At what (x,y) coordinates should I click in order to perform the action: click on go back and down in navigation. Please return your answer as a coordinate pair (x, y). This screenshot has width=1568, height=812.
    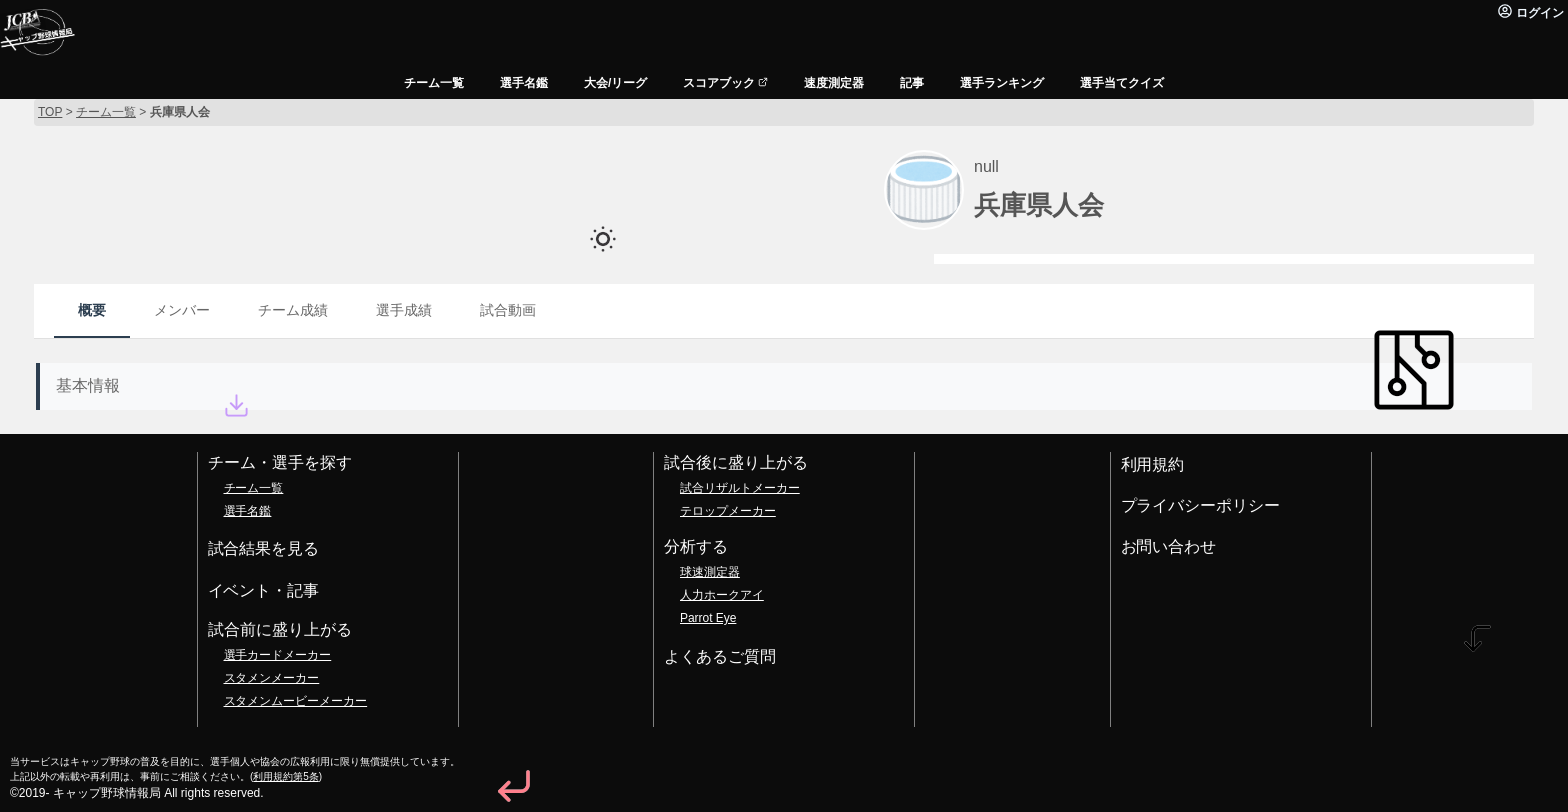
    Looking at the image, I should click on (1477, 638).